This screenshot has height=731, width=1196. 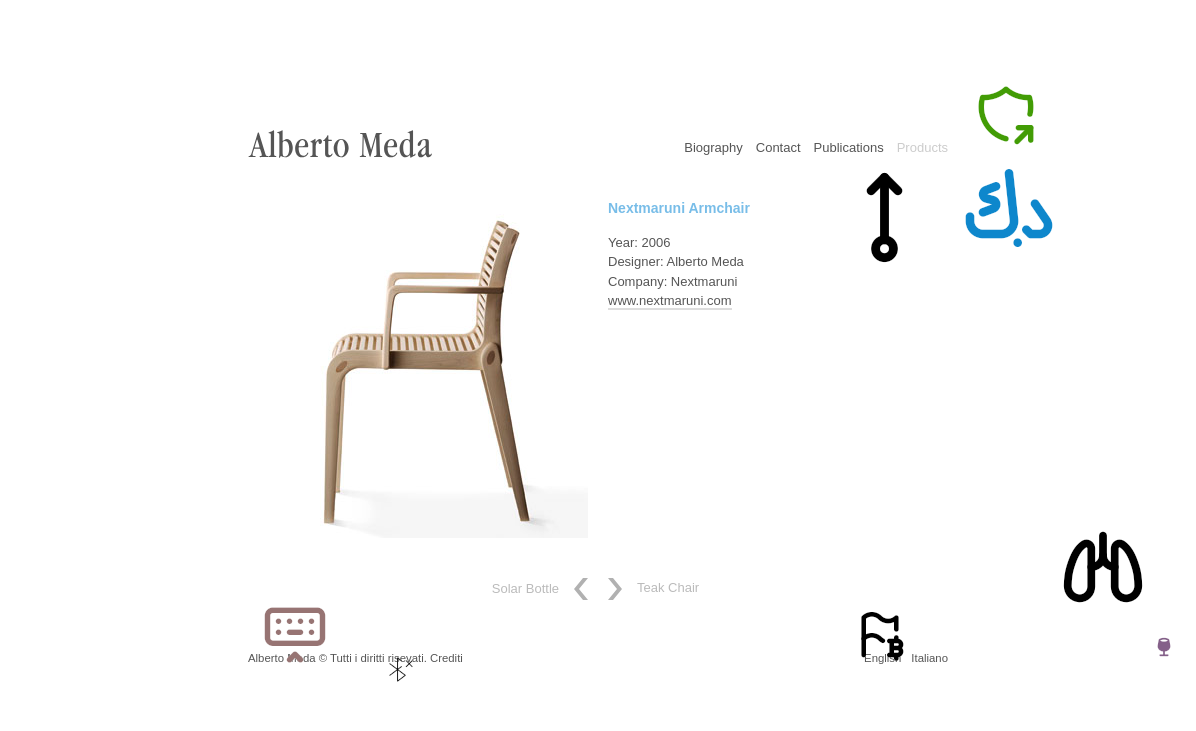 I want to click on view drink or beverage options, so click(x=1164, y=647).